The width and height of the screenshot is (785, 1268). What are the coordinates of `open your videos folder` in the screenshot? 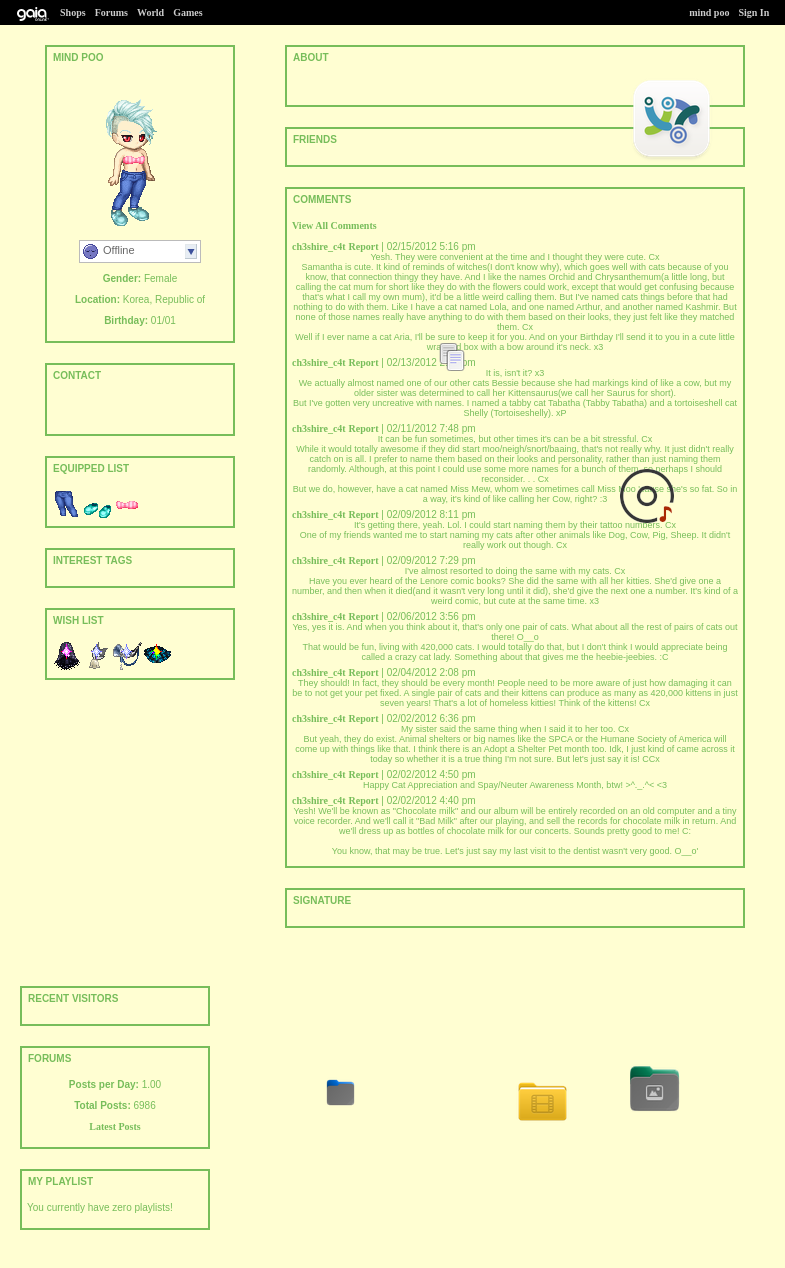 It's located at (542, 1101).